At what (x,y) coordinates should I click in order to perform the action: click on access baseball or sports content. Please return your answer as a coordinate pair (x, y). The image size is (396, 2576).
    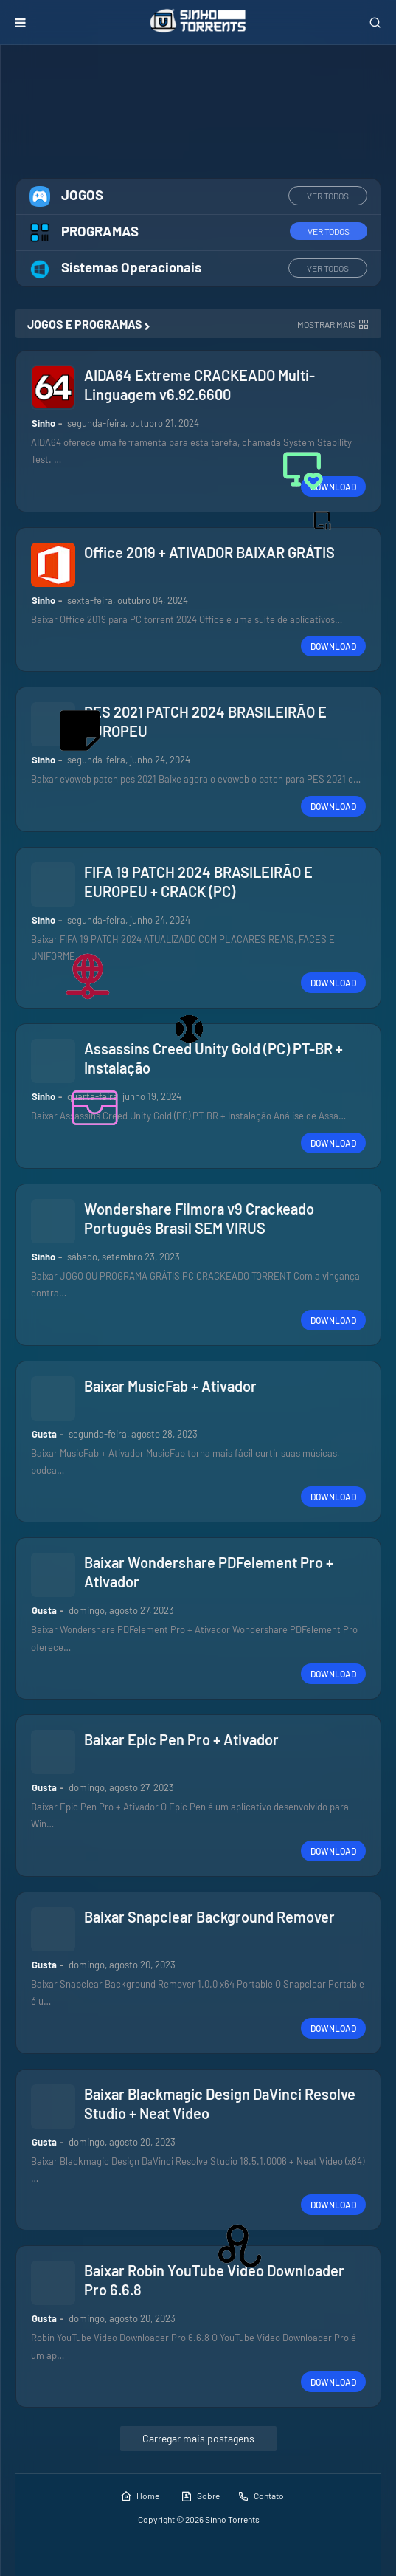
    Looking at the image, I should click on (189, 1028).